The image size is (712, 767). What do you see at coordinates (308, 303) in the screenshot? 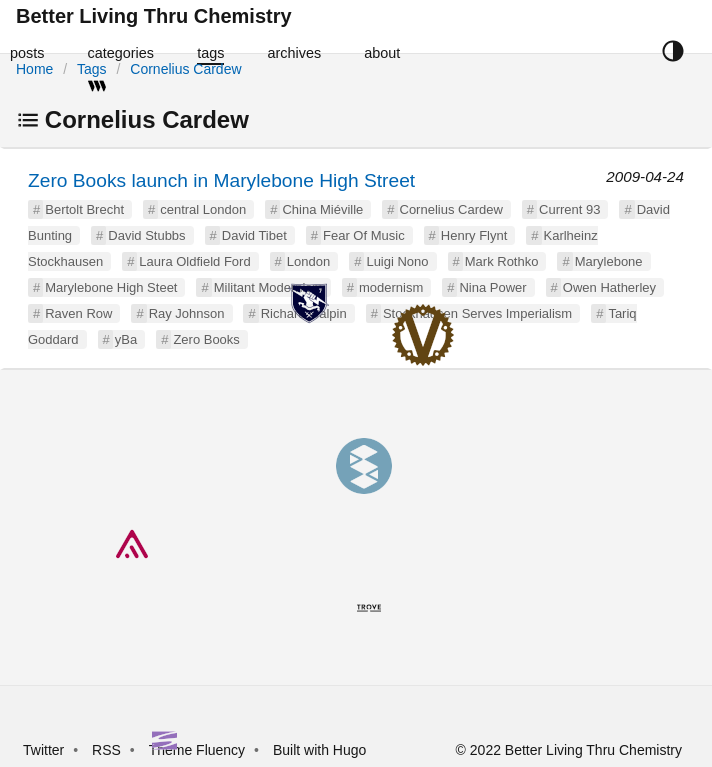
I see `visit bungie's official website or support page` at bounding box center [308, 303].